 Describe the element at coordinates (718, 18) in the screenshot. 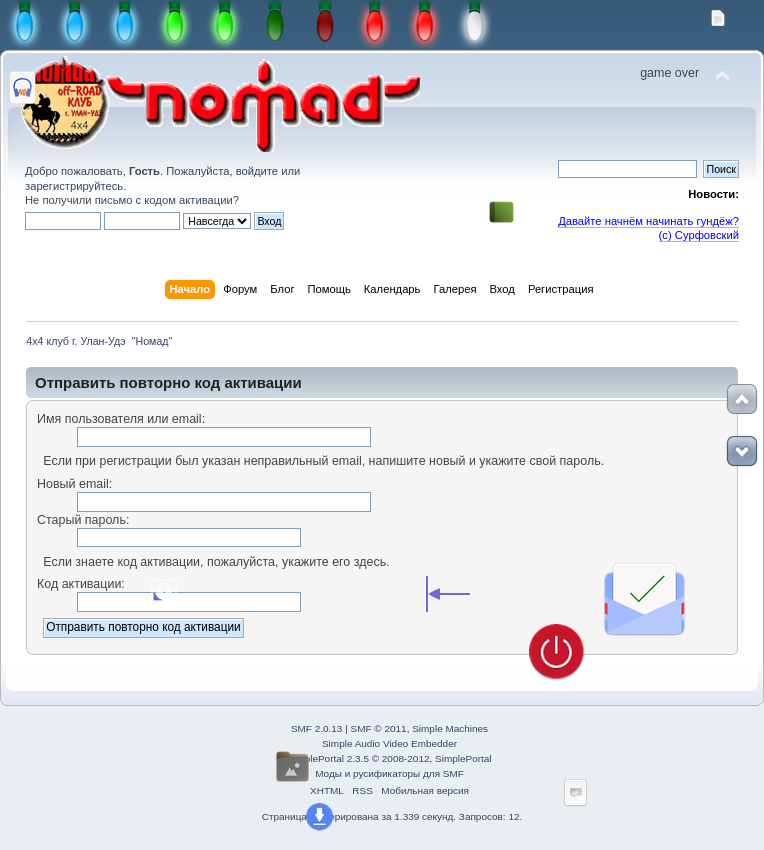

I see `open a plain text file` at that location.